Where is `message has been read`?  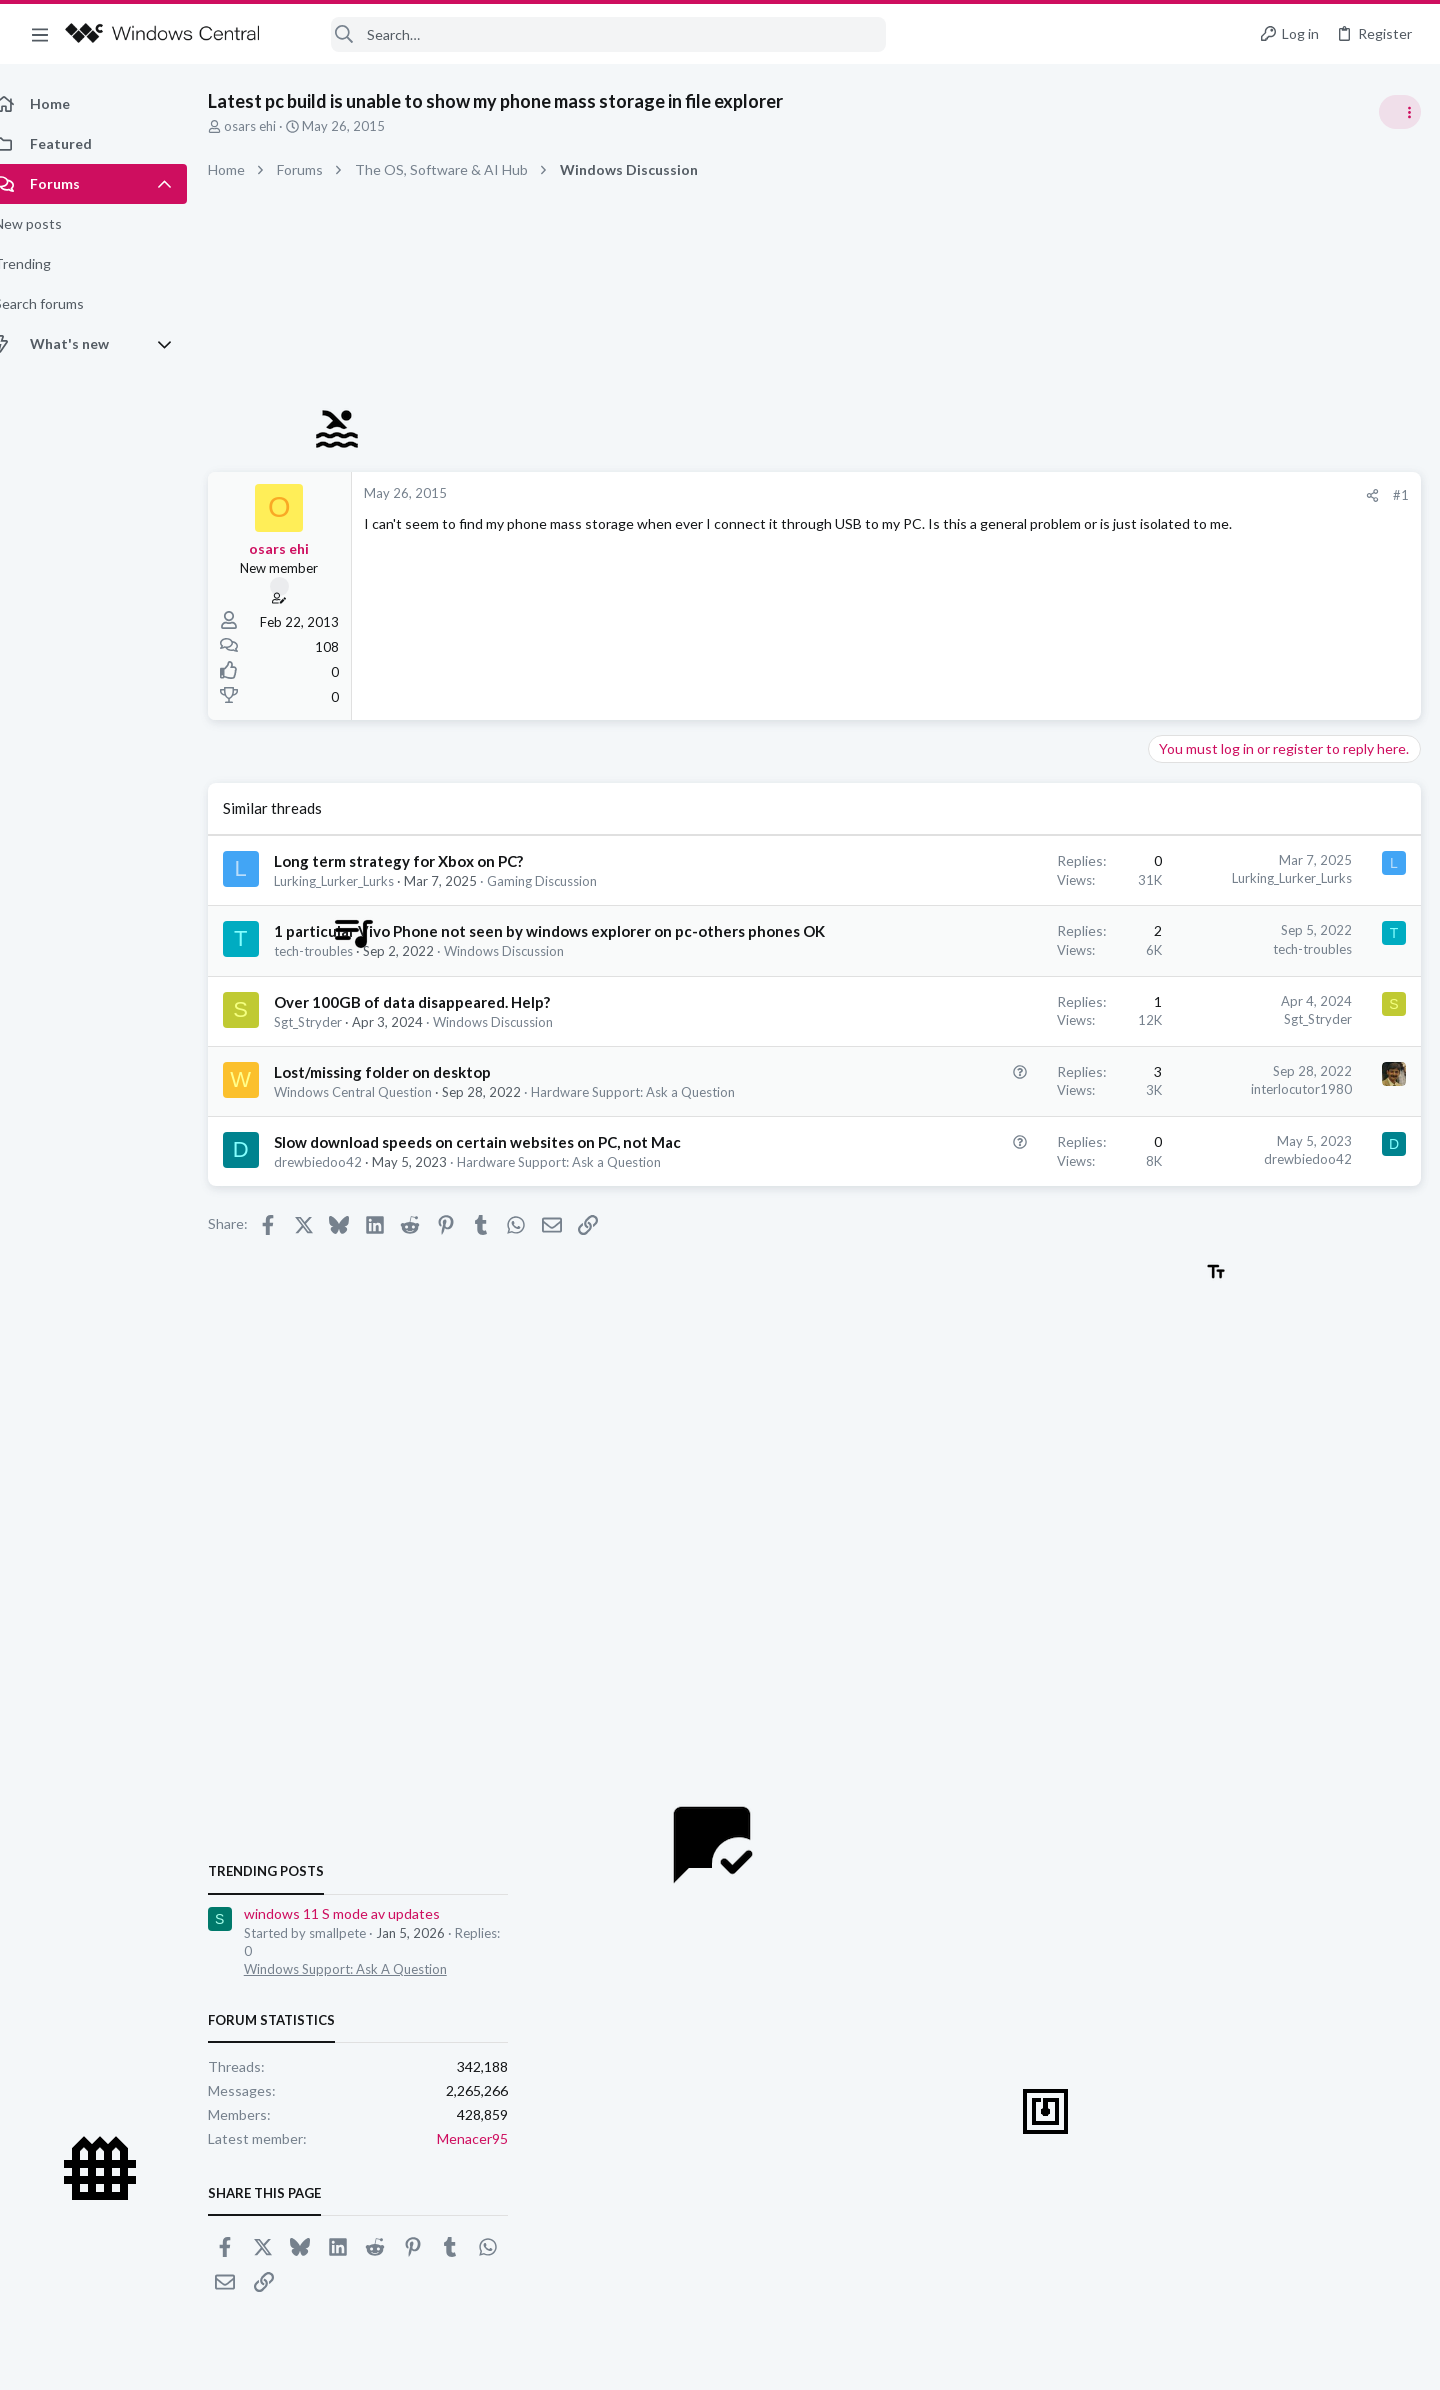
message has been read is located at coordinates (712, 1845).